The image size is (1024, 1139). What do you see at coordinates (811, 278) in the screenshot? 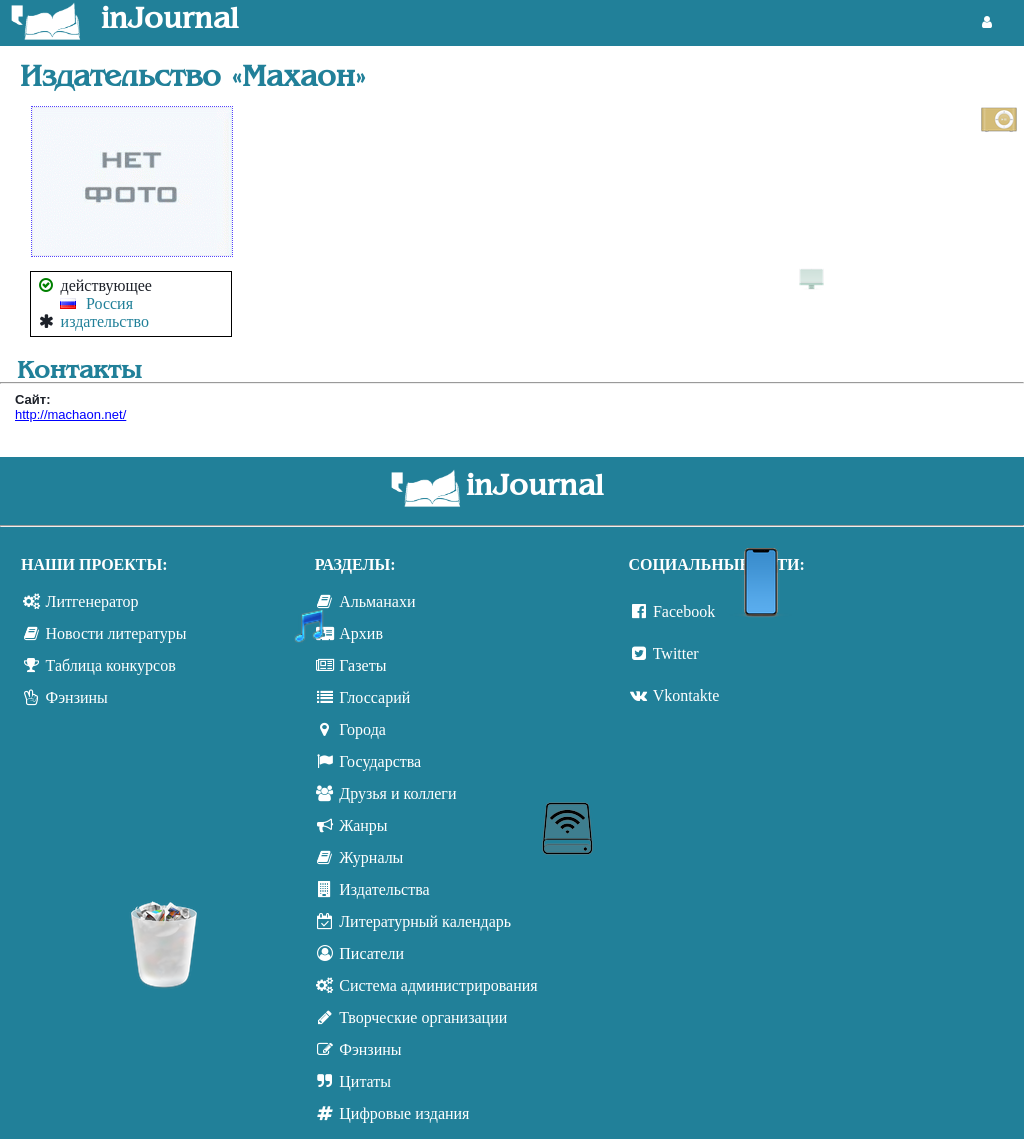
I see `represents a connected iMac device` at bounding box center [811, 278].